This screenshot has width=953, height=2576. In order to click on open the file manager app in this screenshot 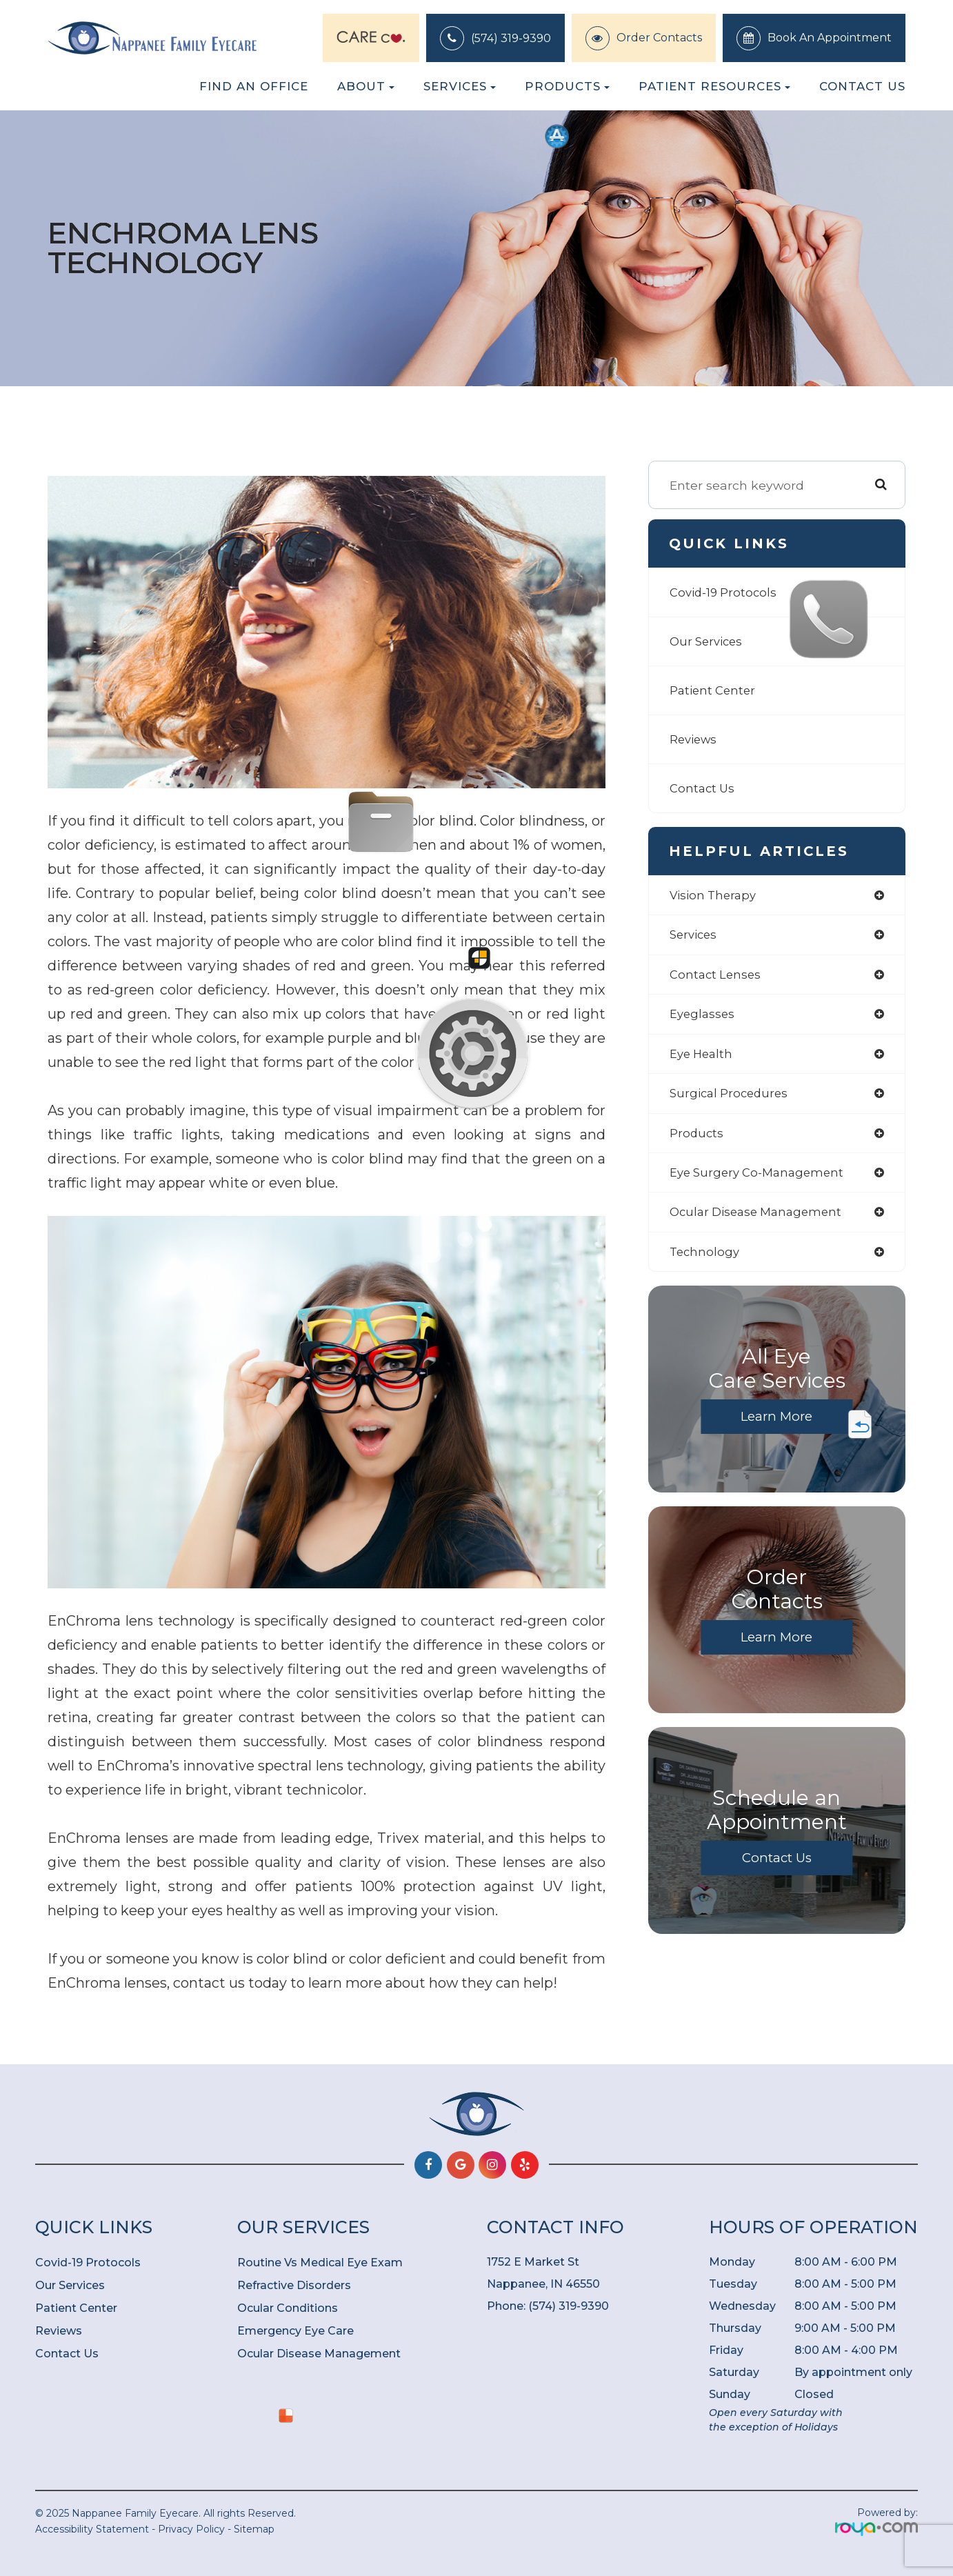, I will do `click(381, 821)`.